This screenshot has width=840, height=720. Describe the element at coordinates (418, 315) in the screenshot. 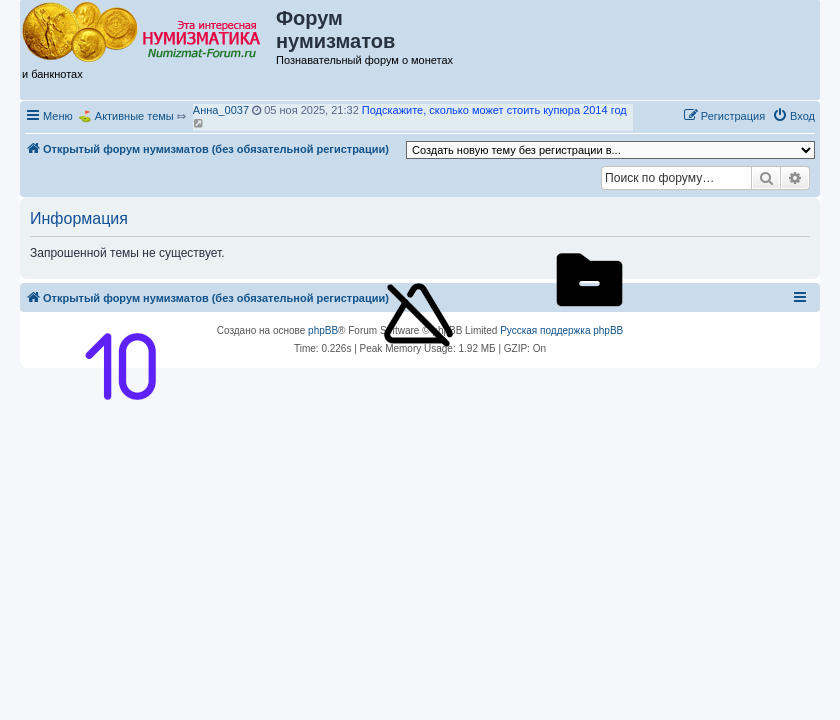

I see `disabled warning or alert` at that location.